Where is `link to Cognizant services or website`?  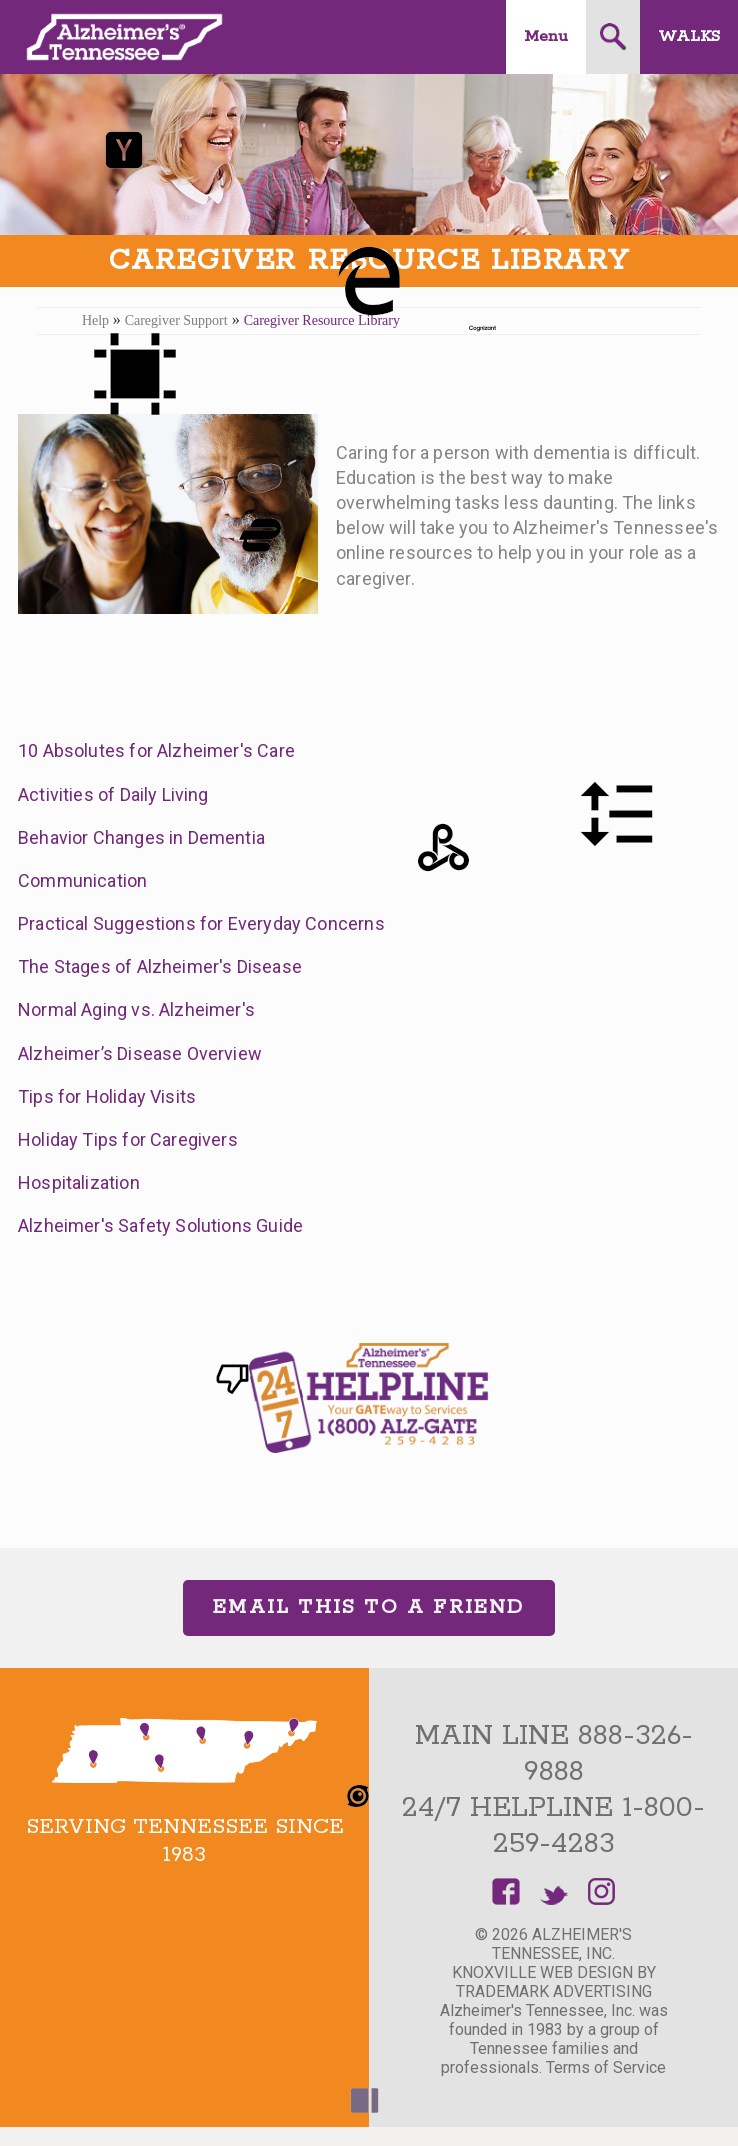 link to Cognizant services or website is located at coordinates (482, 328).